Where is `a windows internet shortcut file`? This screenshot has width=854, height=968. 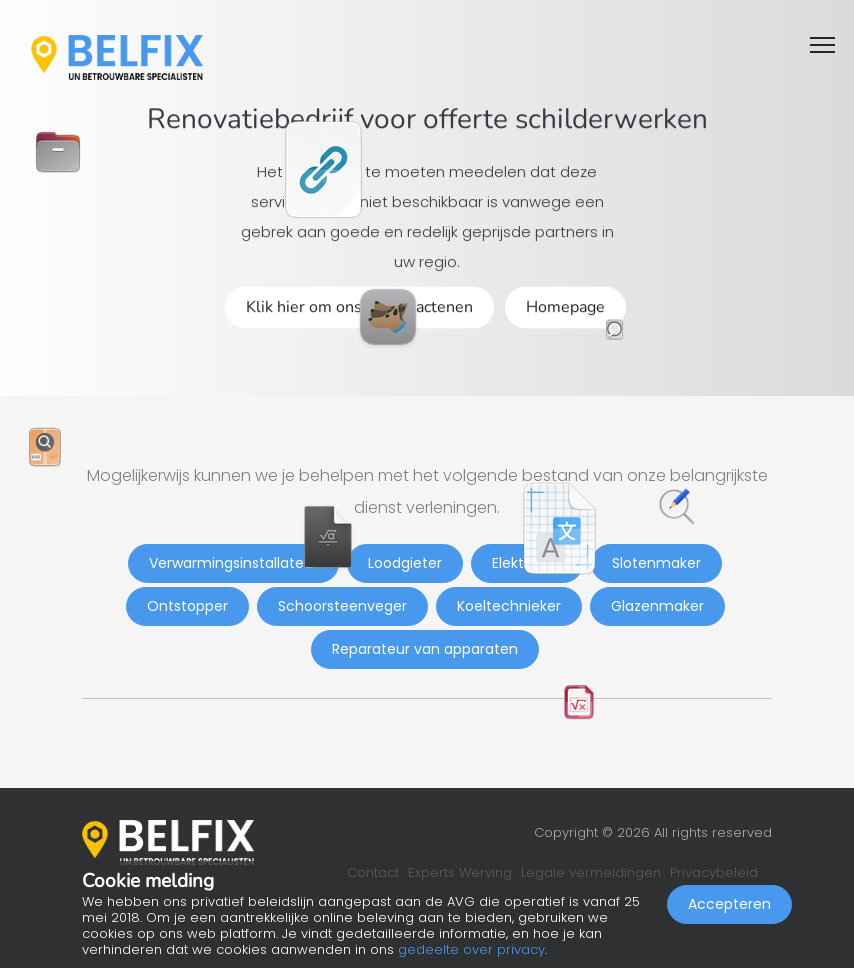
a windows internet shortcut file is located at coordinates (323, 169).